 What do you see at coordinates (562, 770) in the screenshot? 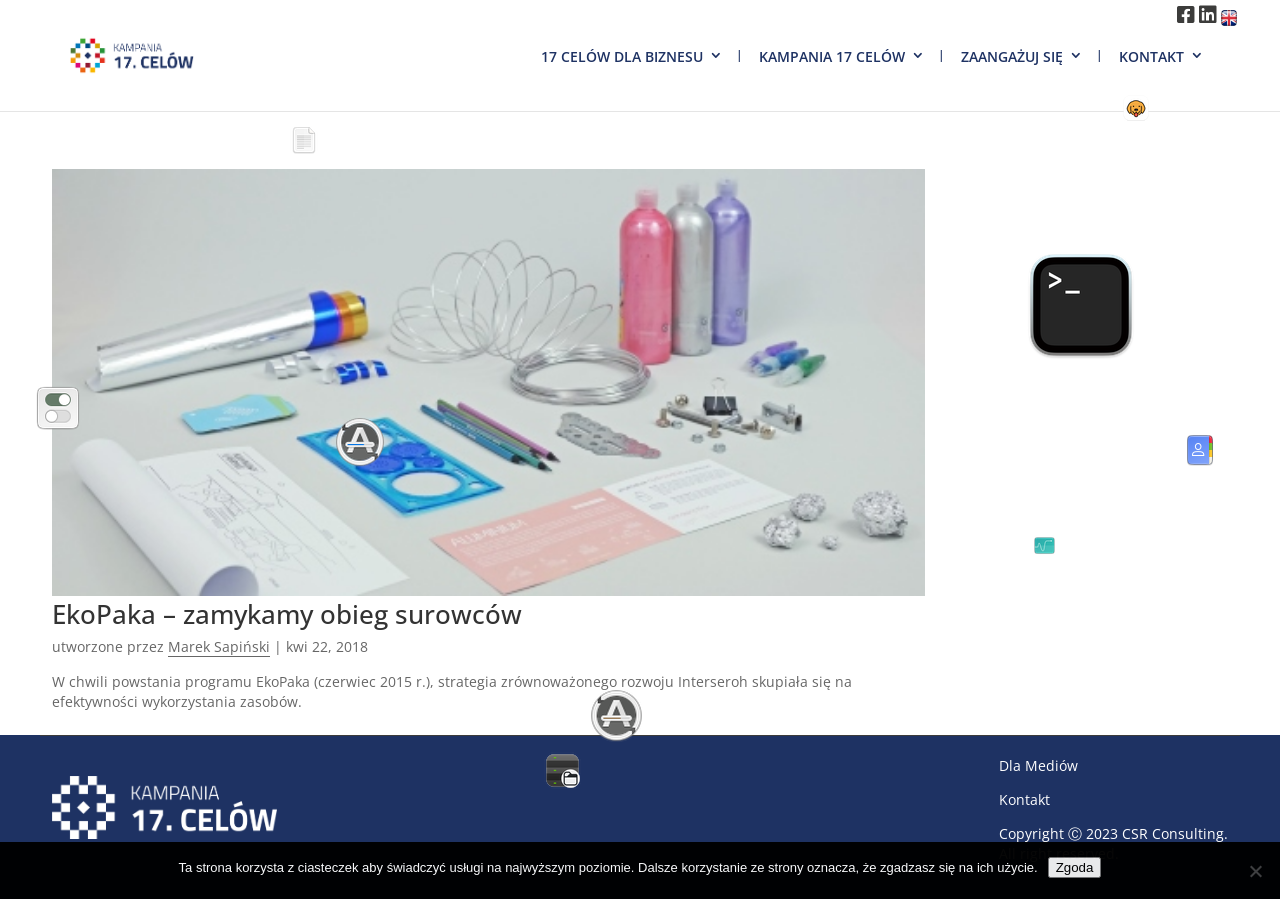
I see `configure ftp server settings` at bounding box center [562, 770].